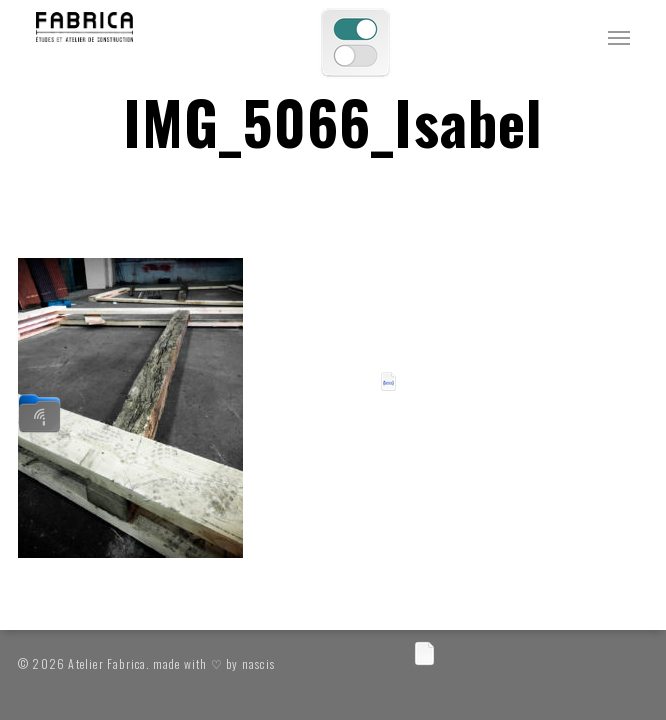  What do you see at coordinates (355, 42) in the screenshot?
I see `open gnome tweaks settings application` at bounding box center [355, 42].